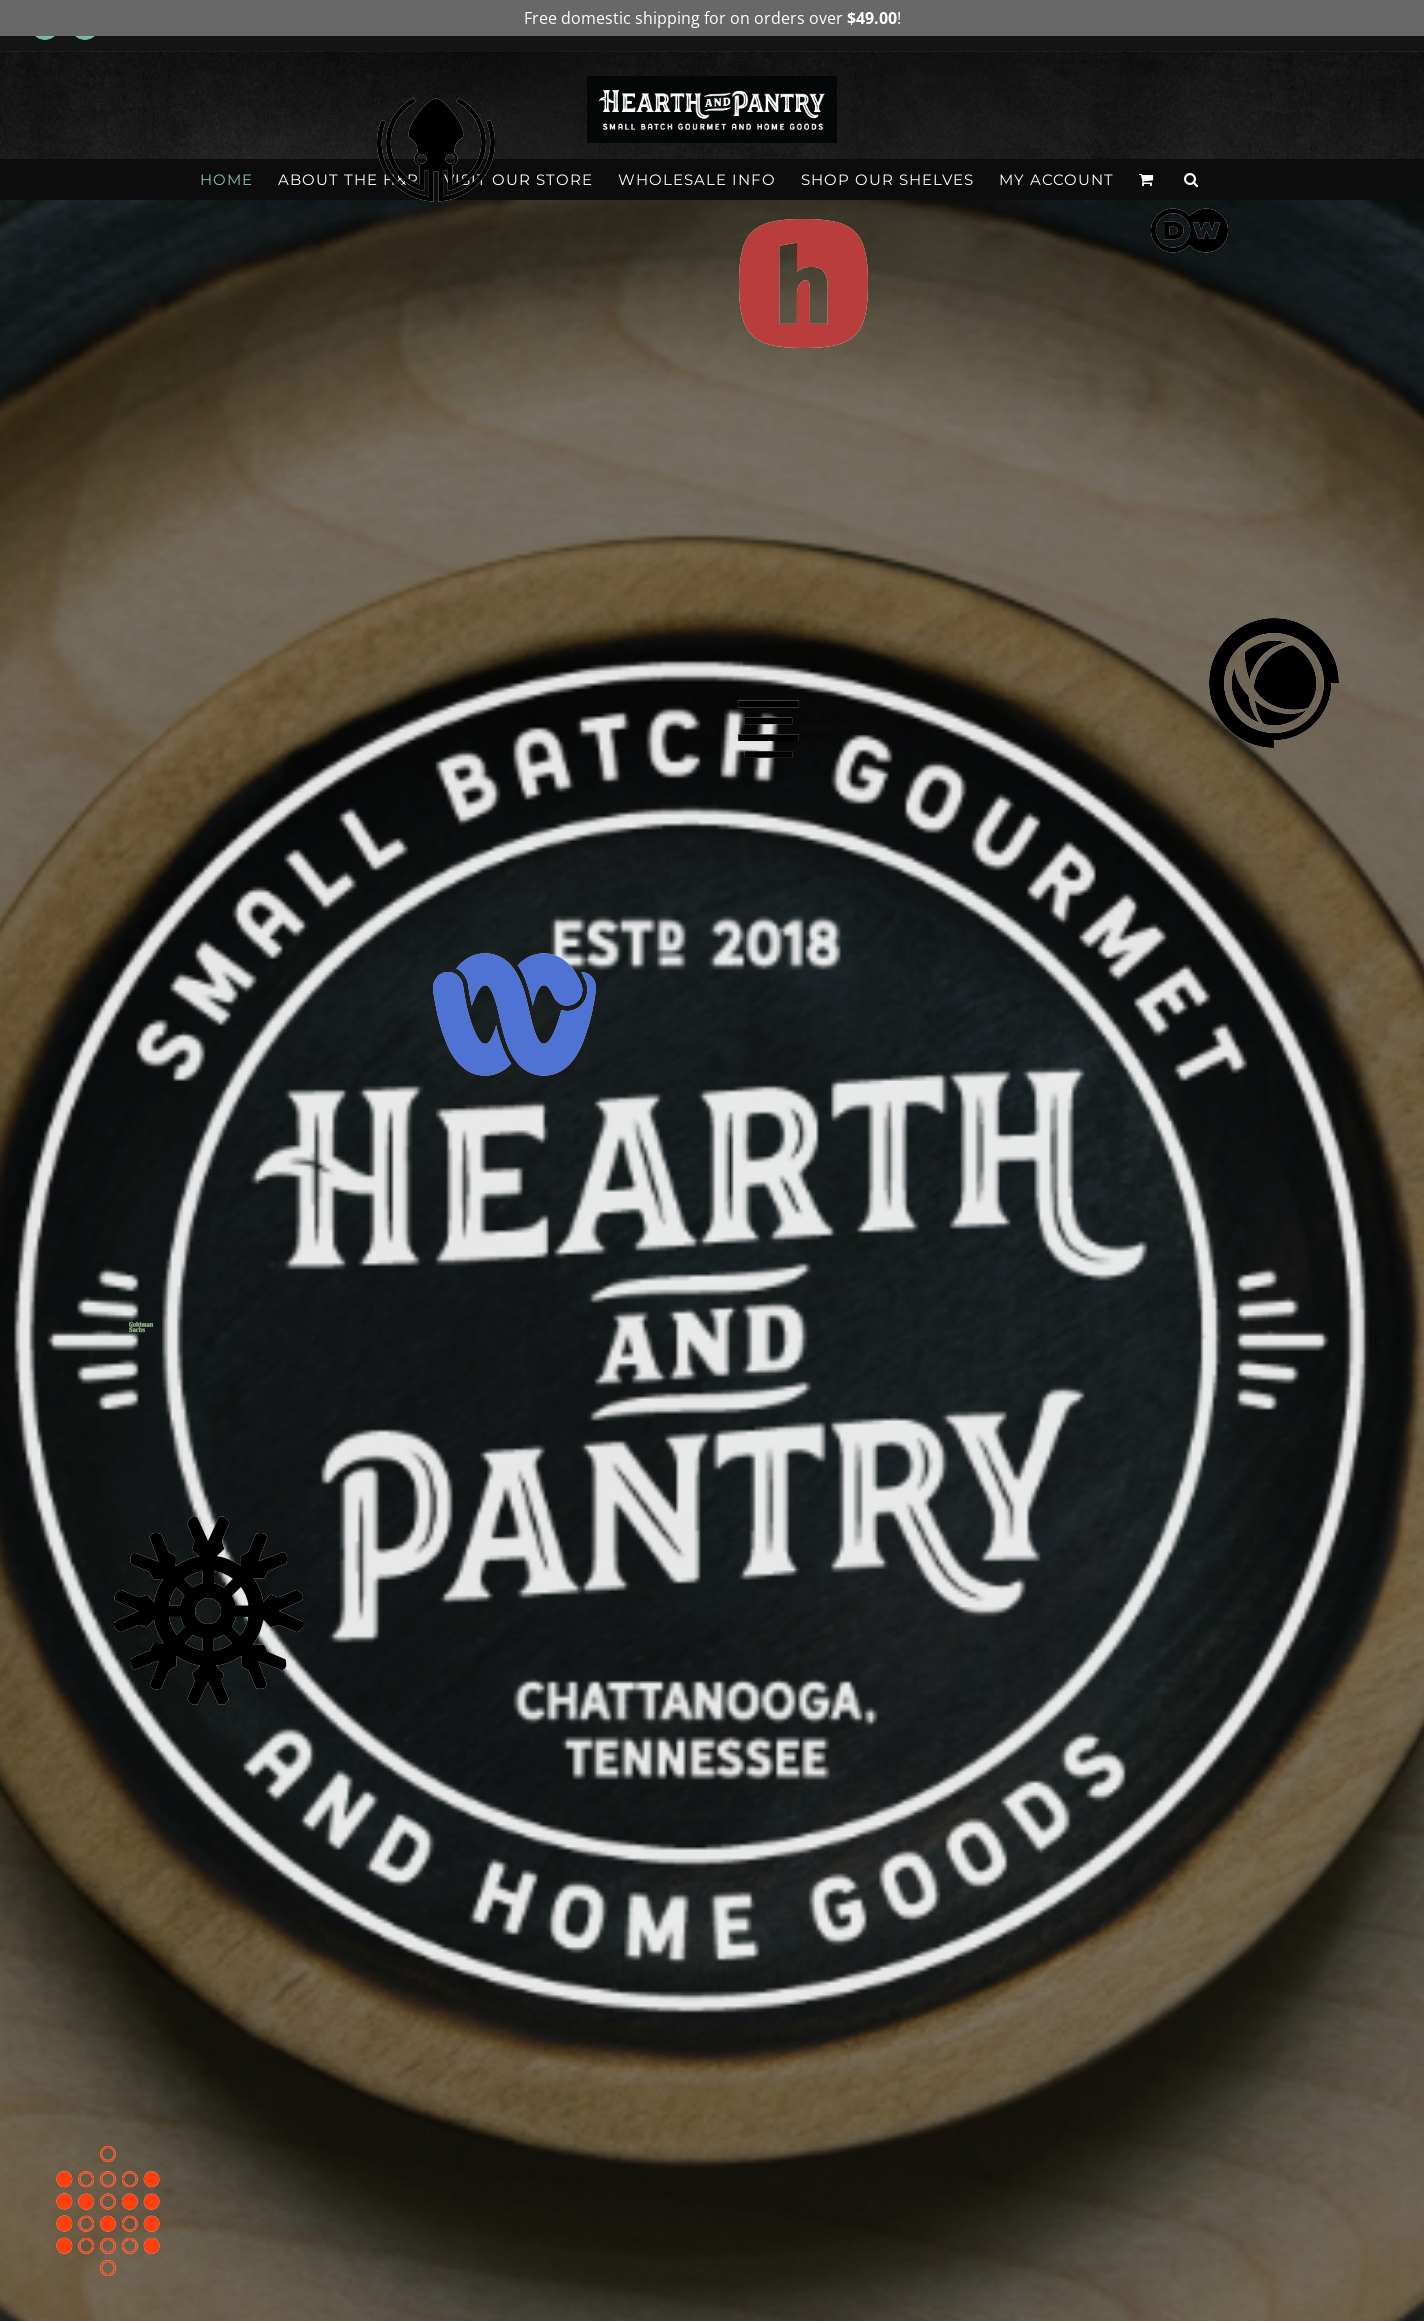  Describe the element at coordinates (514, 1014) in the screenshot. I see `open Webex video conferencing app` at that location.